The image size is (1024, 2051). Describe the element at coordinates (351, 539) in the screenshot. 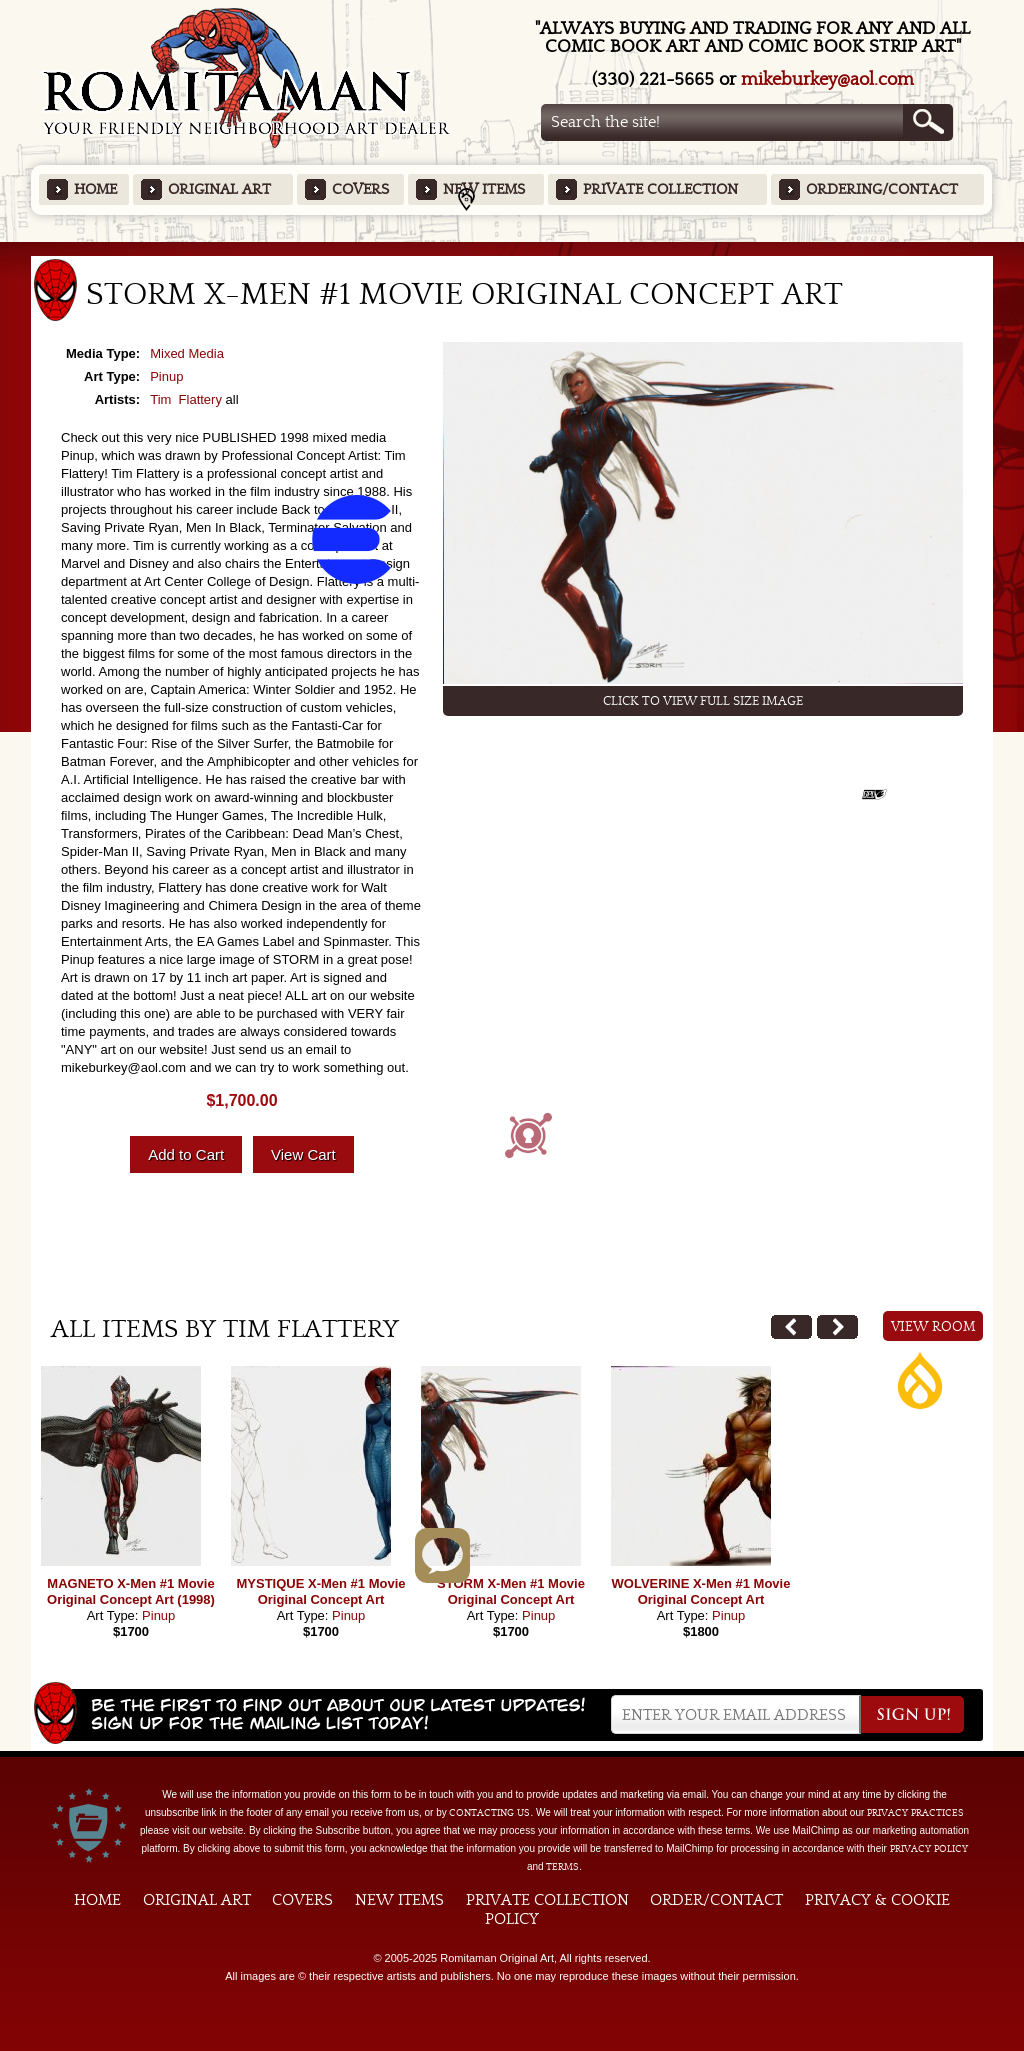

I see `Elasticsearch service or integration` at that location.